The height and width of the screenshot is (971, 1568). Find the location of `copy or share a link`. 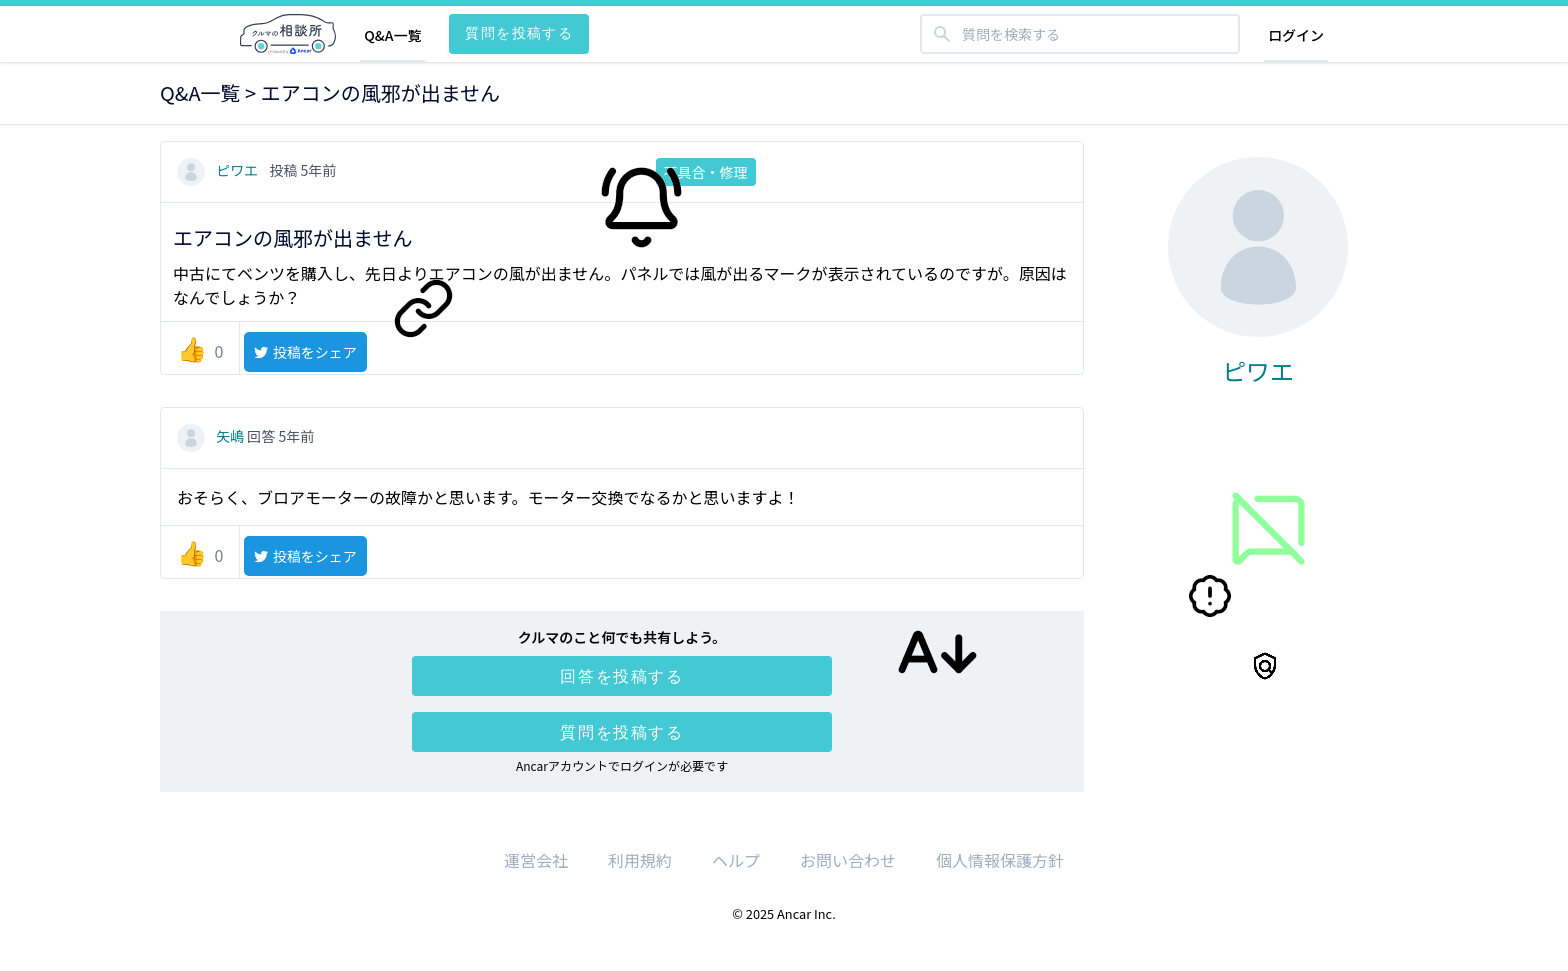

copy or share a link is located at coordinates (423, 308).